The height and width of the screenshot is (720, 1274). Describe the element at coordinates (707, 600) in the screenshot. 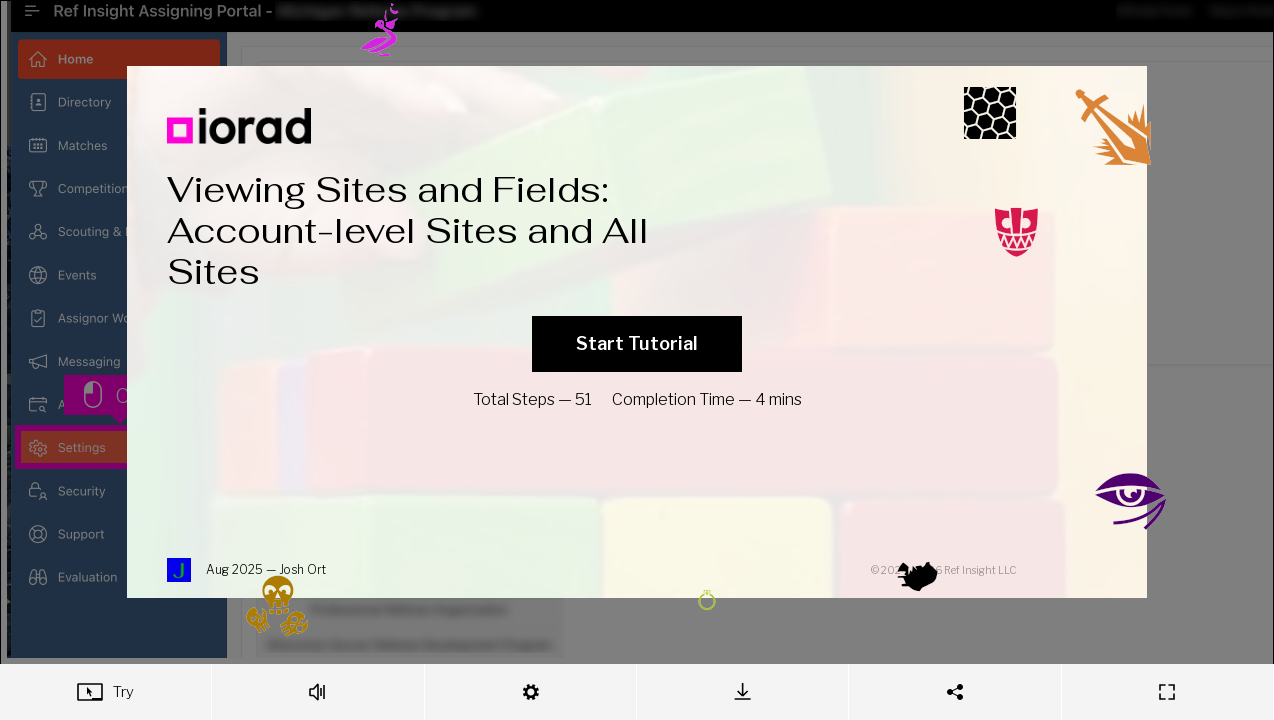

I see `view jewelry or accessories collection` at that location.